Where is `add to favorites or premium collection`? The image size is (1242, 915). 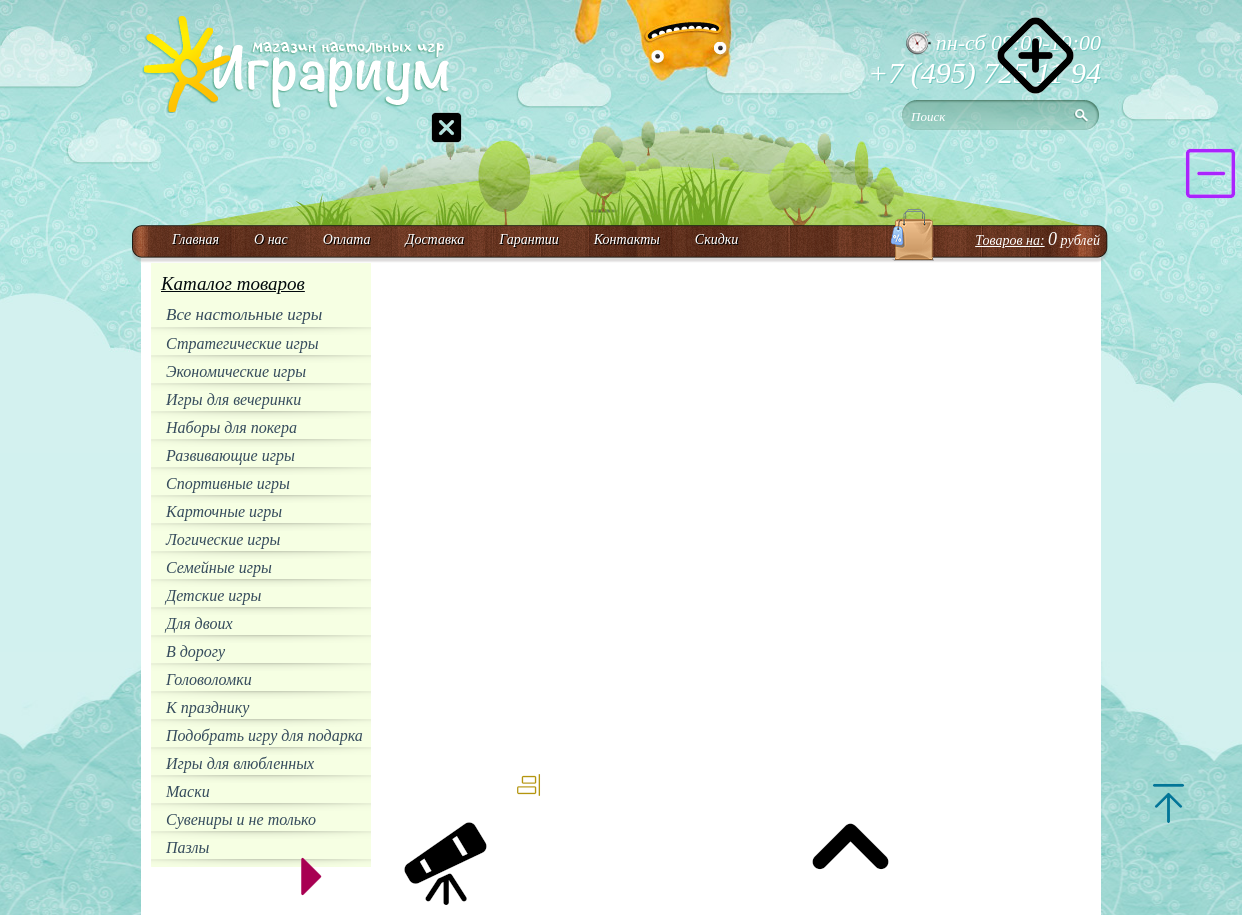 add to favorites or premium collection is located at coordinates (1035, 55).